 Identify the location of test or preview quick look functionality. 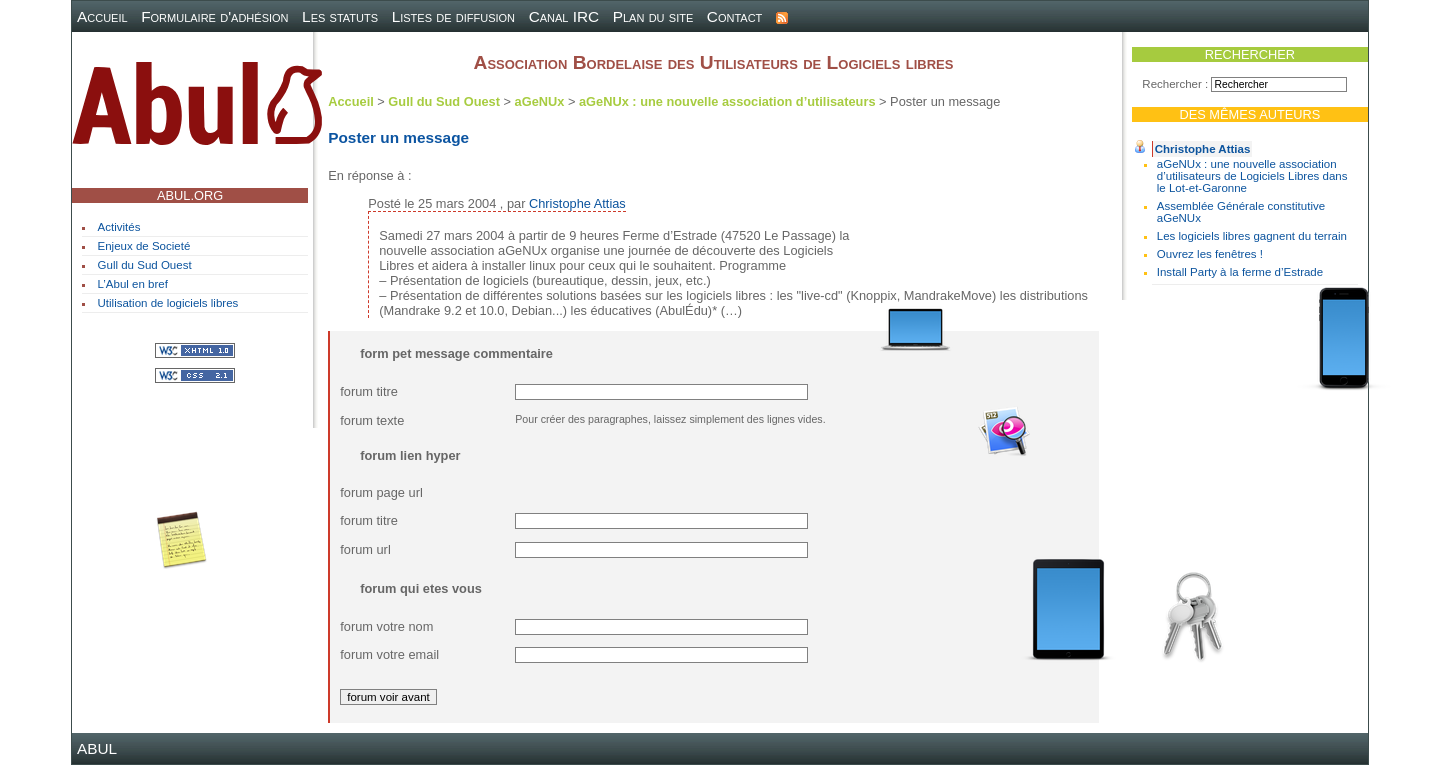
(1004, 431).